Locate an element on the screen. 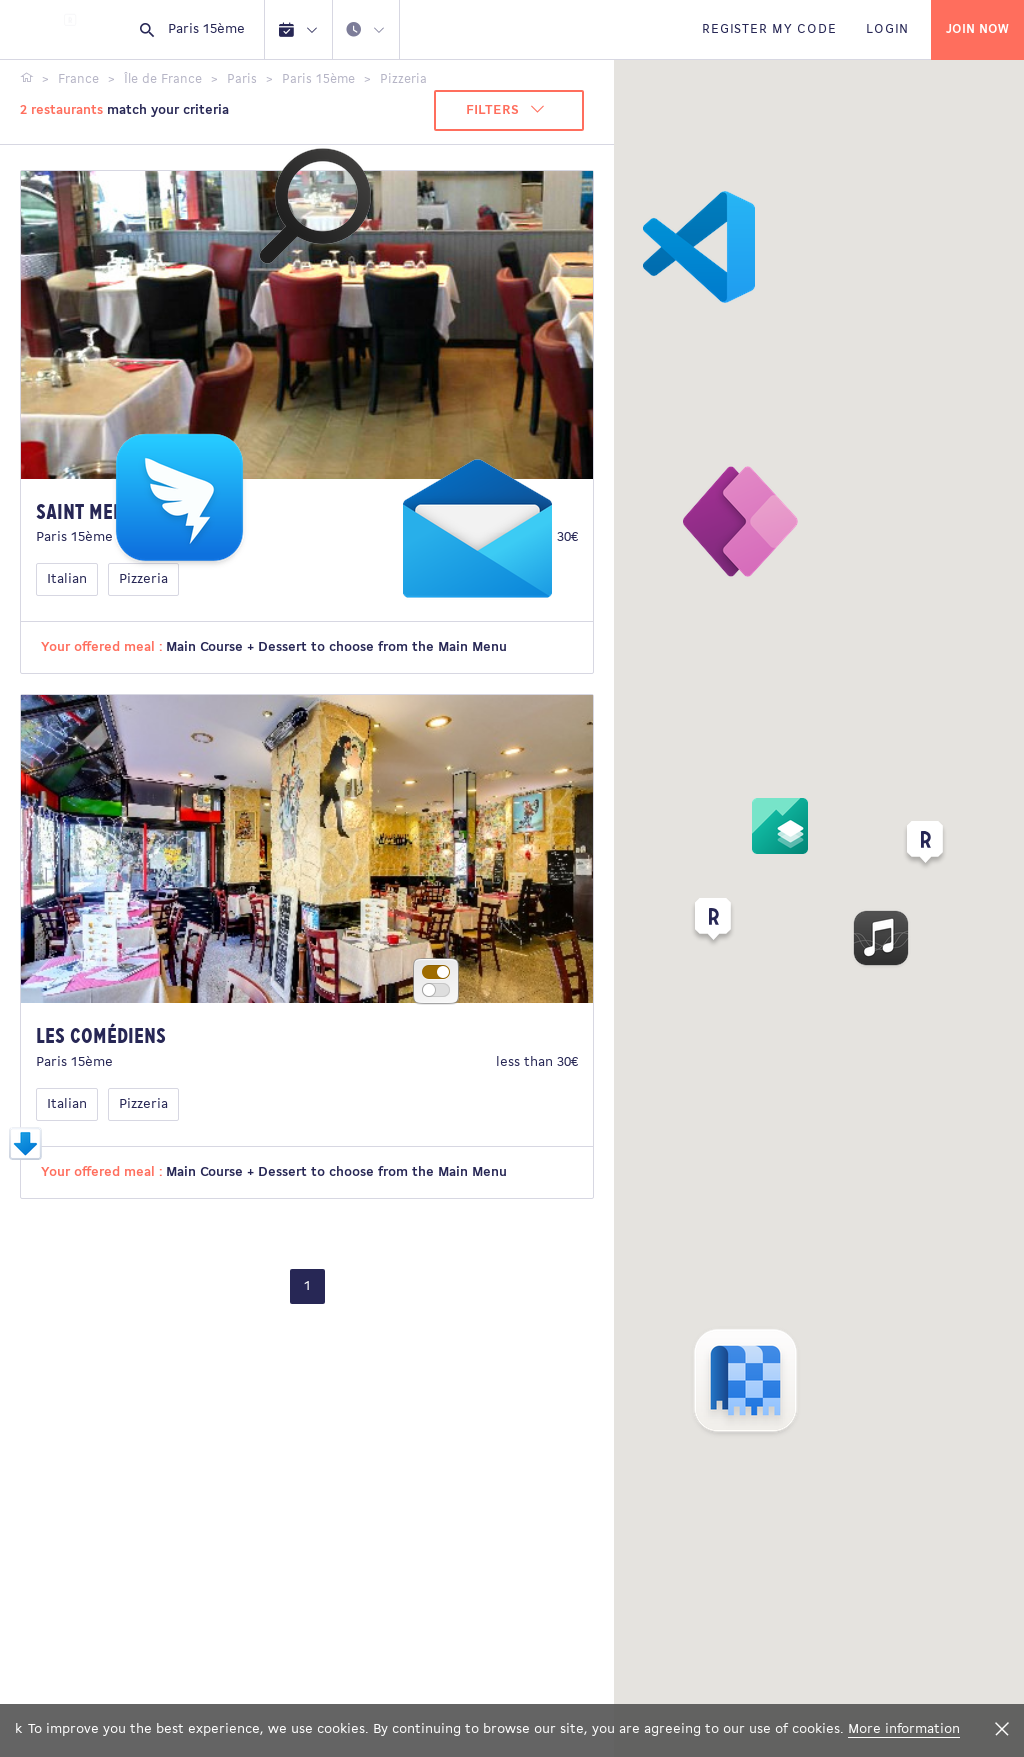  open Blanket ambient sound app is located at coordinates (745, 1380).